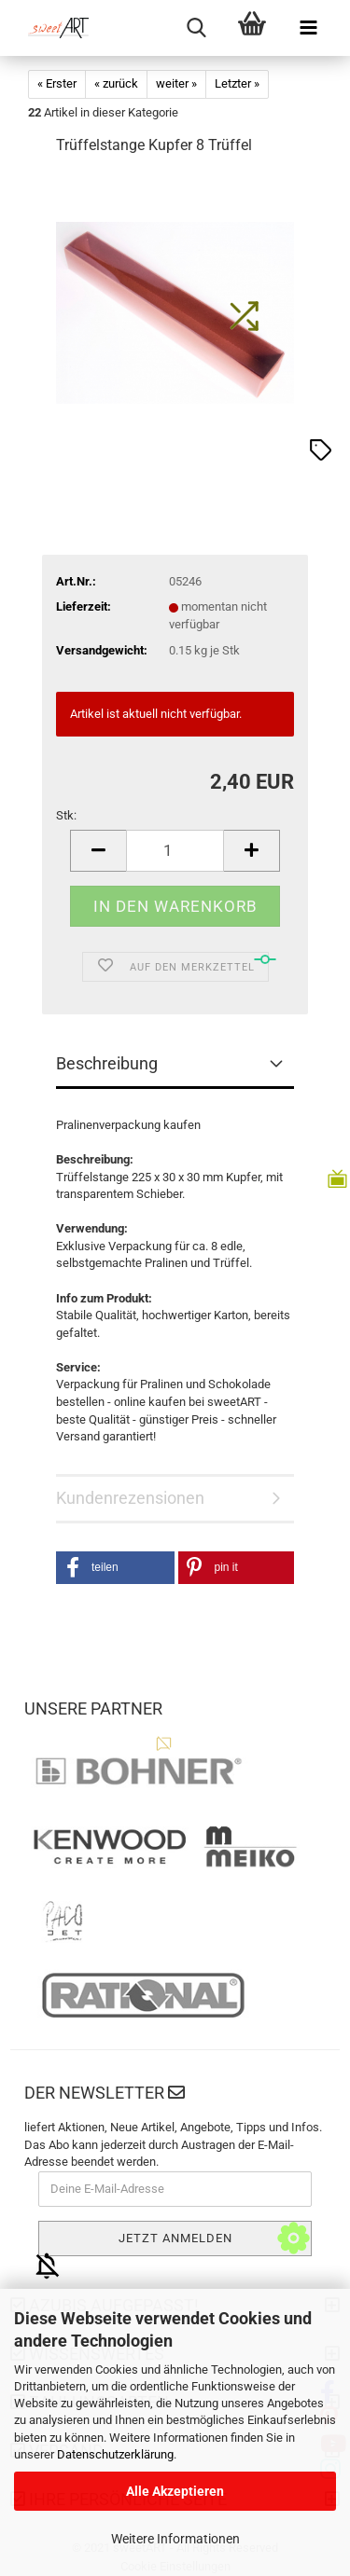 This screenshot has width=350, height=2576. What do you see at coordinates (321, 450) in the screenshot?
I see `add a tag or label to an item` at bounding box center [321, 450].